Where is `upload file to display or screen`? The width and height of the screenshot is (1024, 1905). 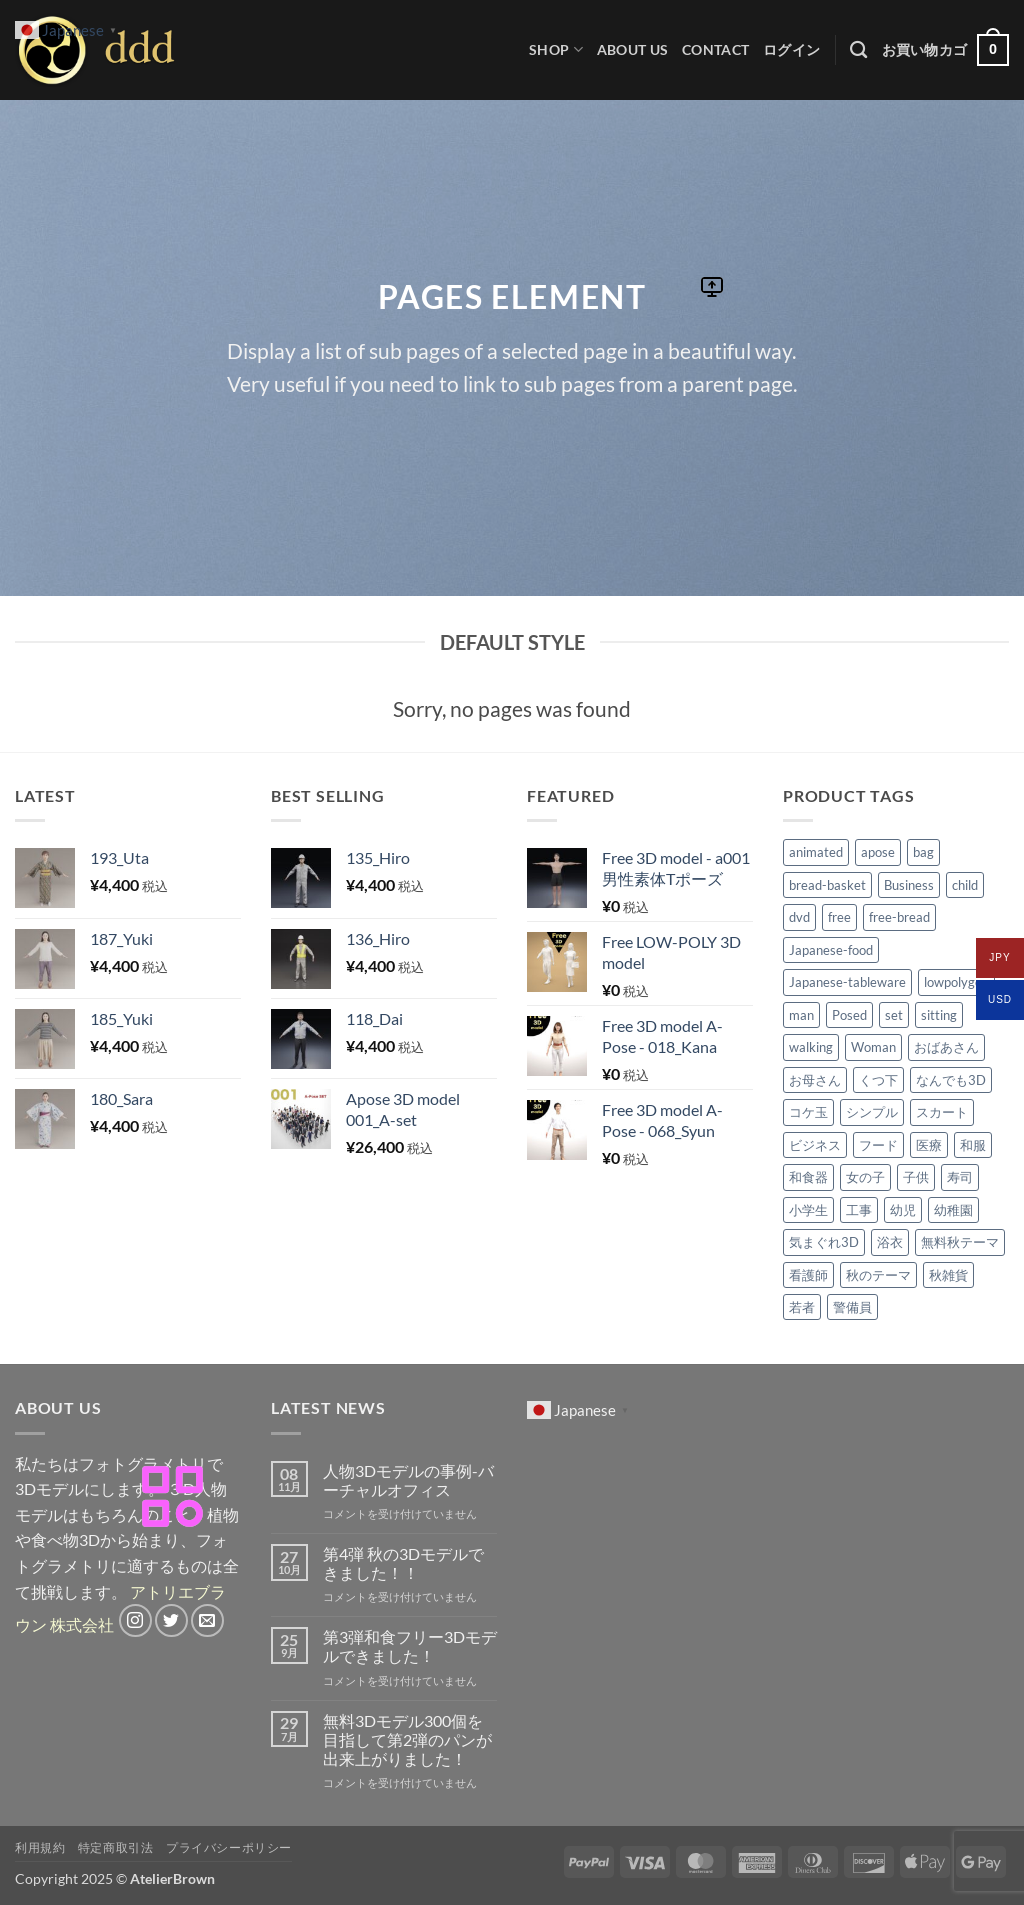
upload file to display or screen is located at coordinates (712, 287).